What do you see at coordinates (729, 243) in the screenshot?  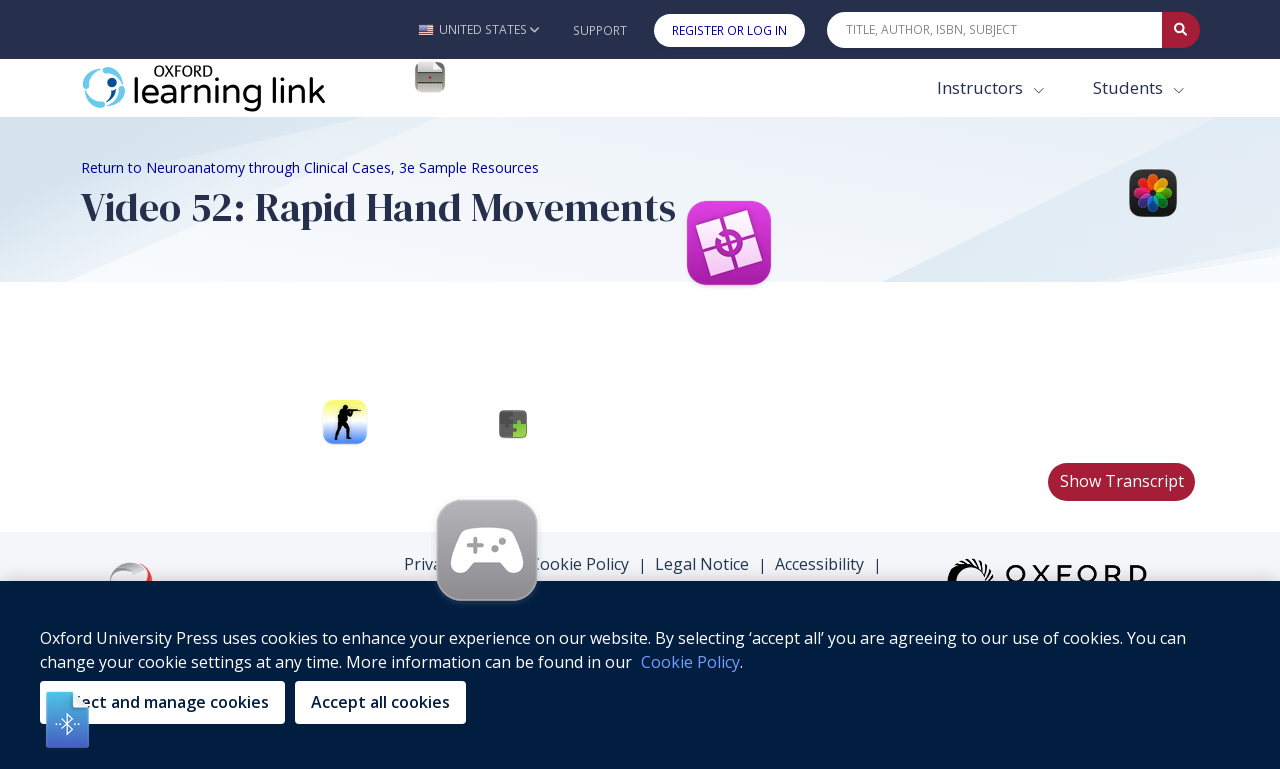 I see `open wallstreet control app` at bounding box center [729, 243].